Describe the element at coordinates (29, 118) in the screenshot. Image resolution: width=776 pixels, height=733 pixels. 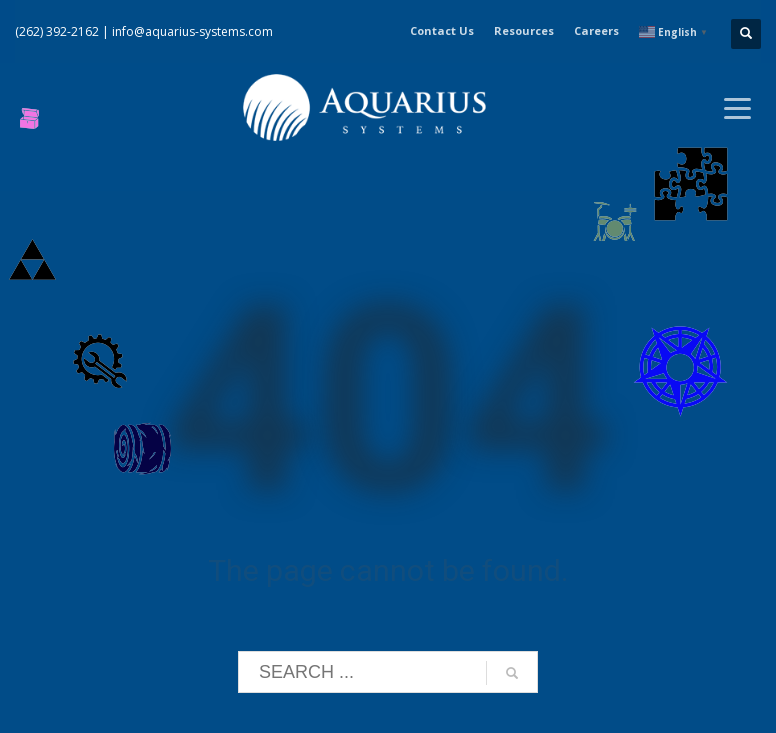
I see `open treasure chest to collect rewards` at that location.